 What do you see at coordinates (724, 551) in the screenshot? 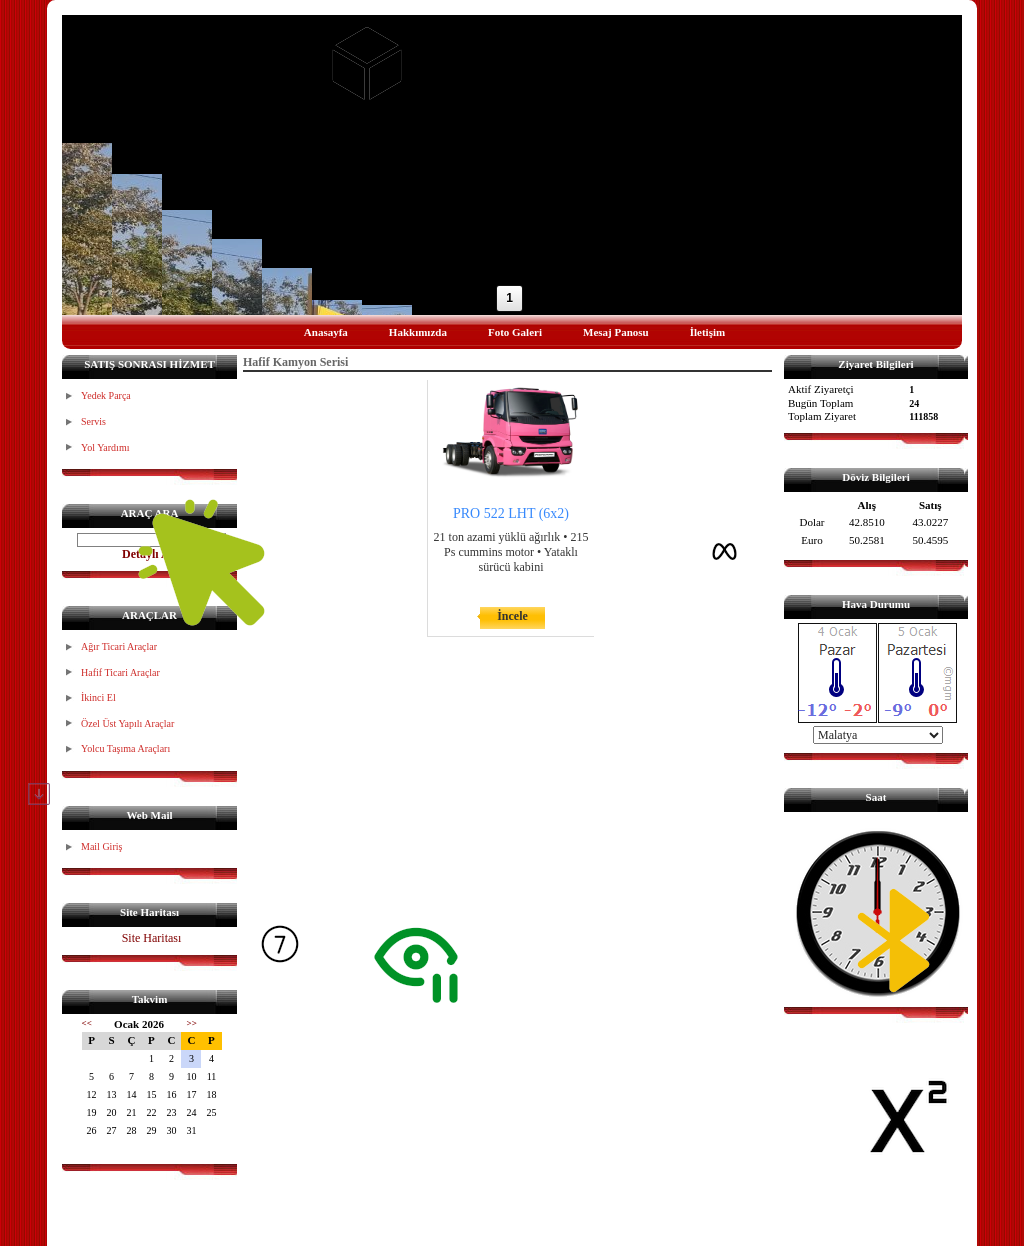
I see `Meta company logo` at bounding box center [724, 551].